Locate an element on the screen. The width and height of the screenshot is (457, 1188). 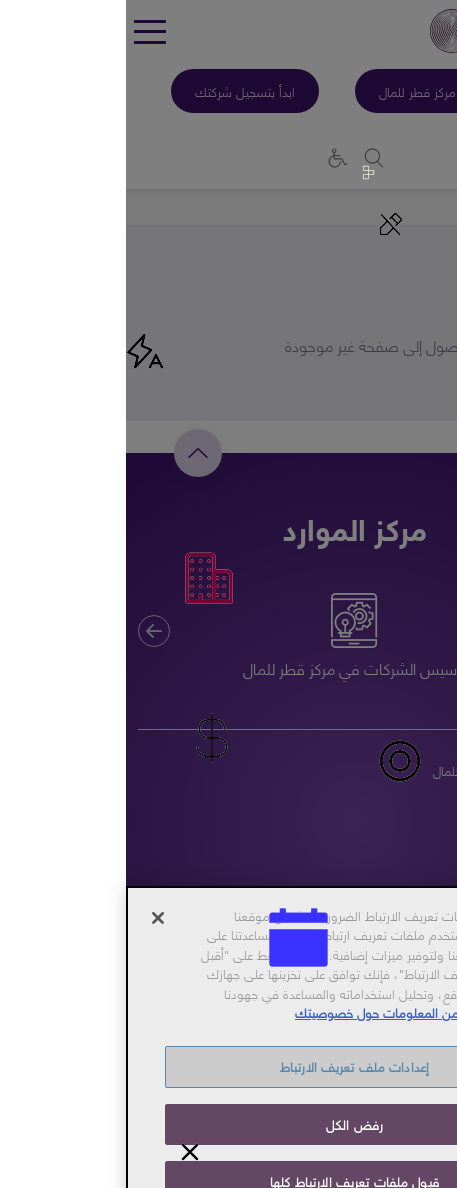
close or dismiss a dialog is located at coordinates (190, 1152).